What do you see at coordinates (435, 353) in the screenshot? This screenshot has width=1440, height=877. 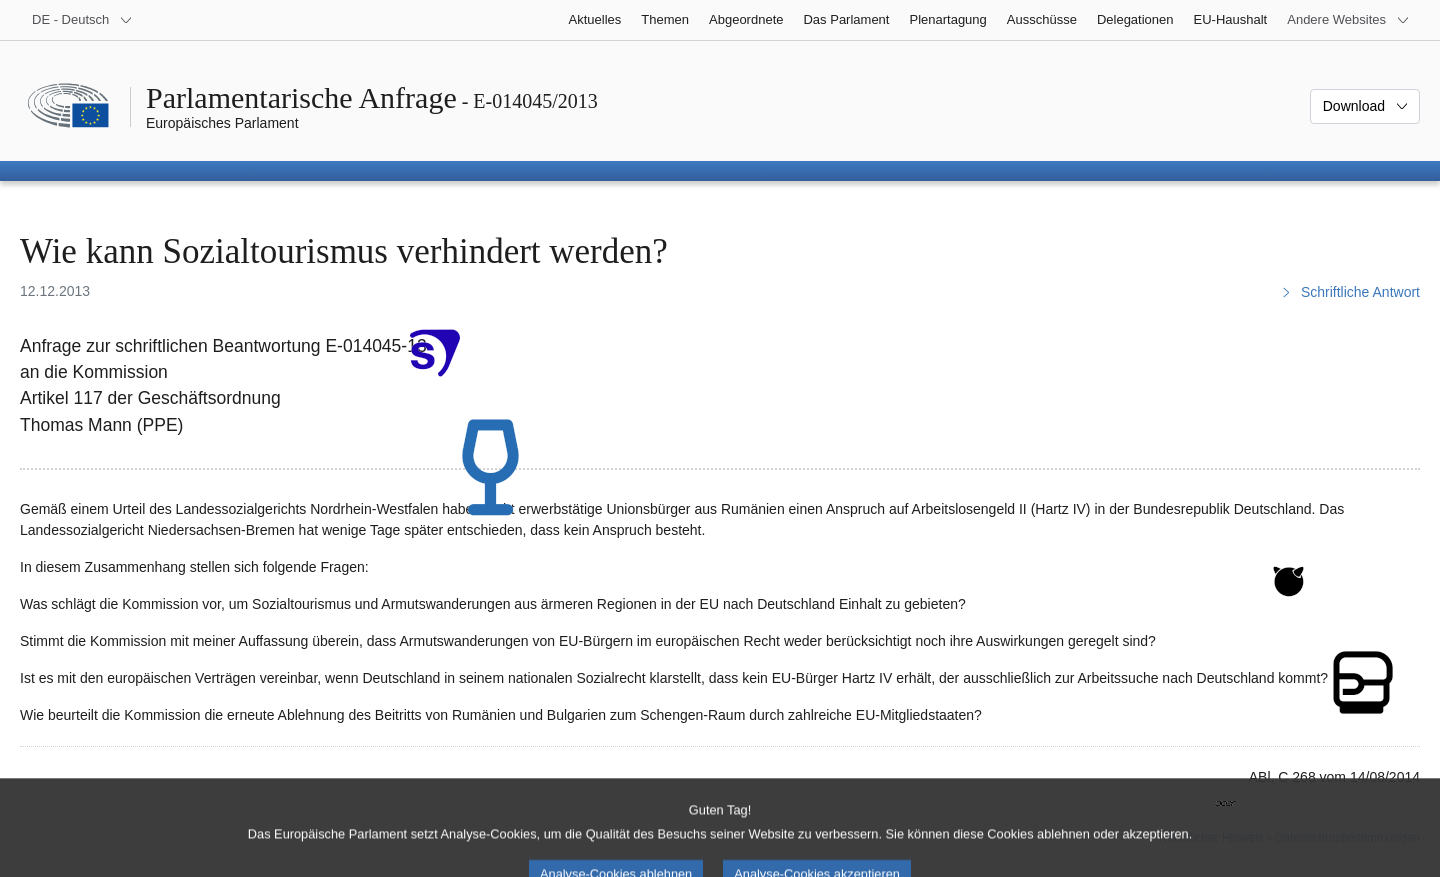 I see `source engine logo` at bounding box center [435, 353].